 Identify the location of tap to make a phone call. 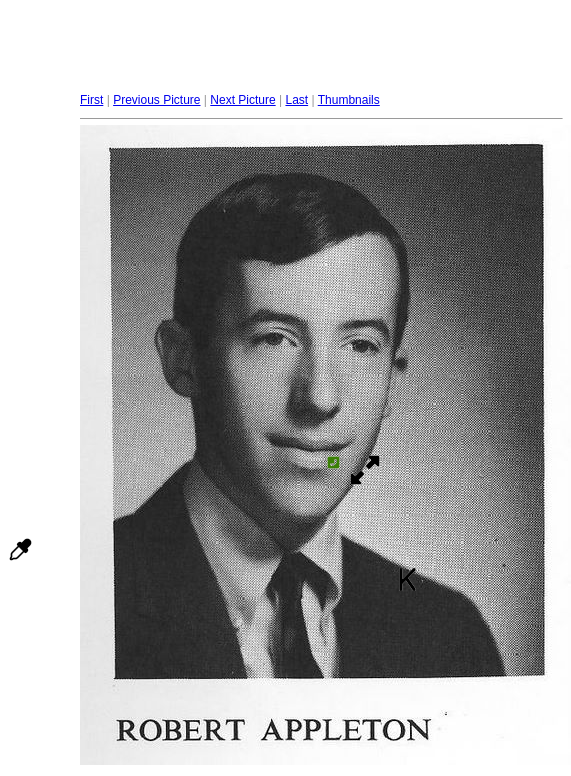
(333, 462).